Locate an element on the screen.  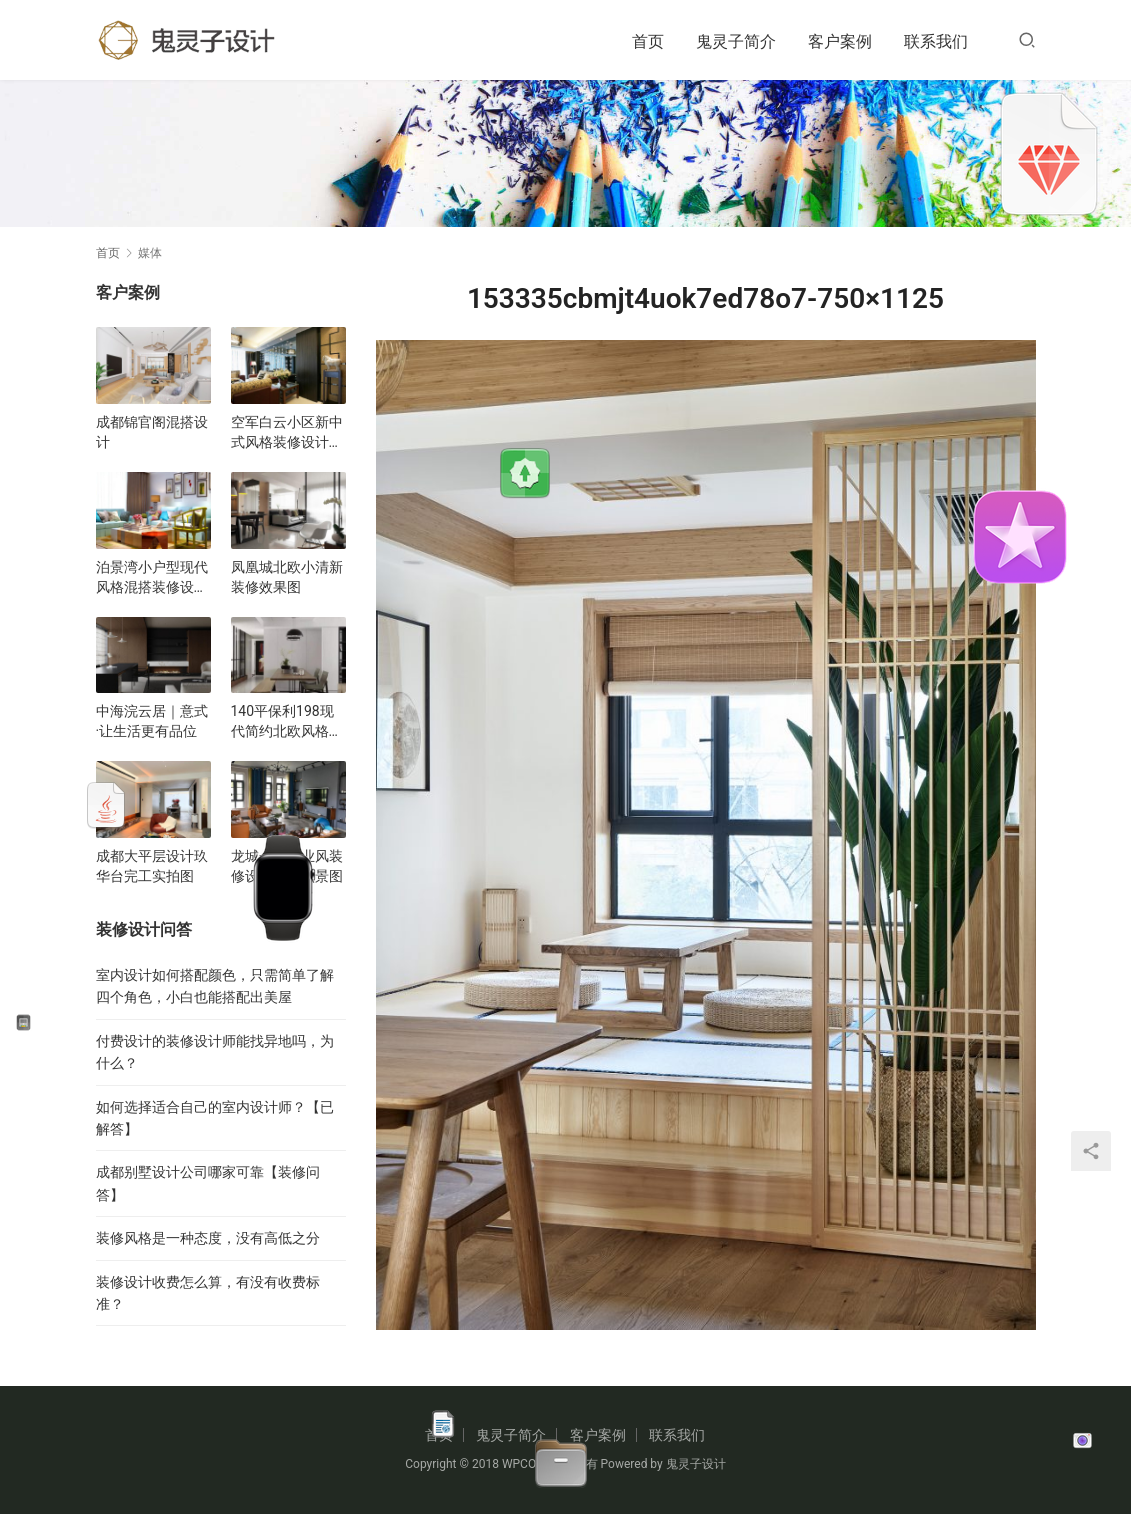
gameboy rom file type indicator is located at coordinates (23, 1022).